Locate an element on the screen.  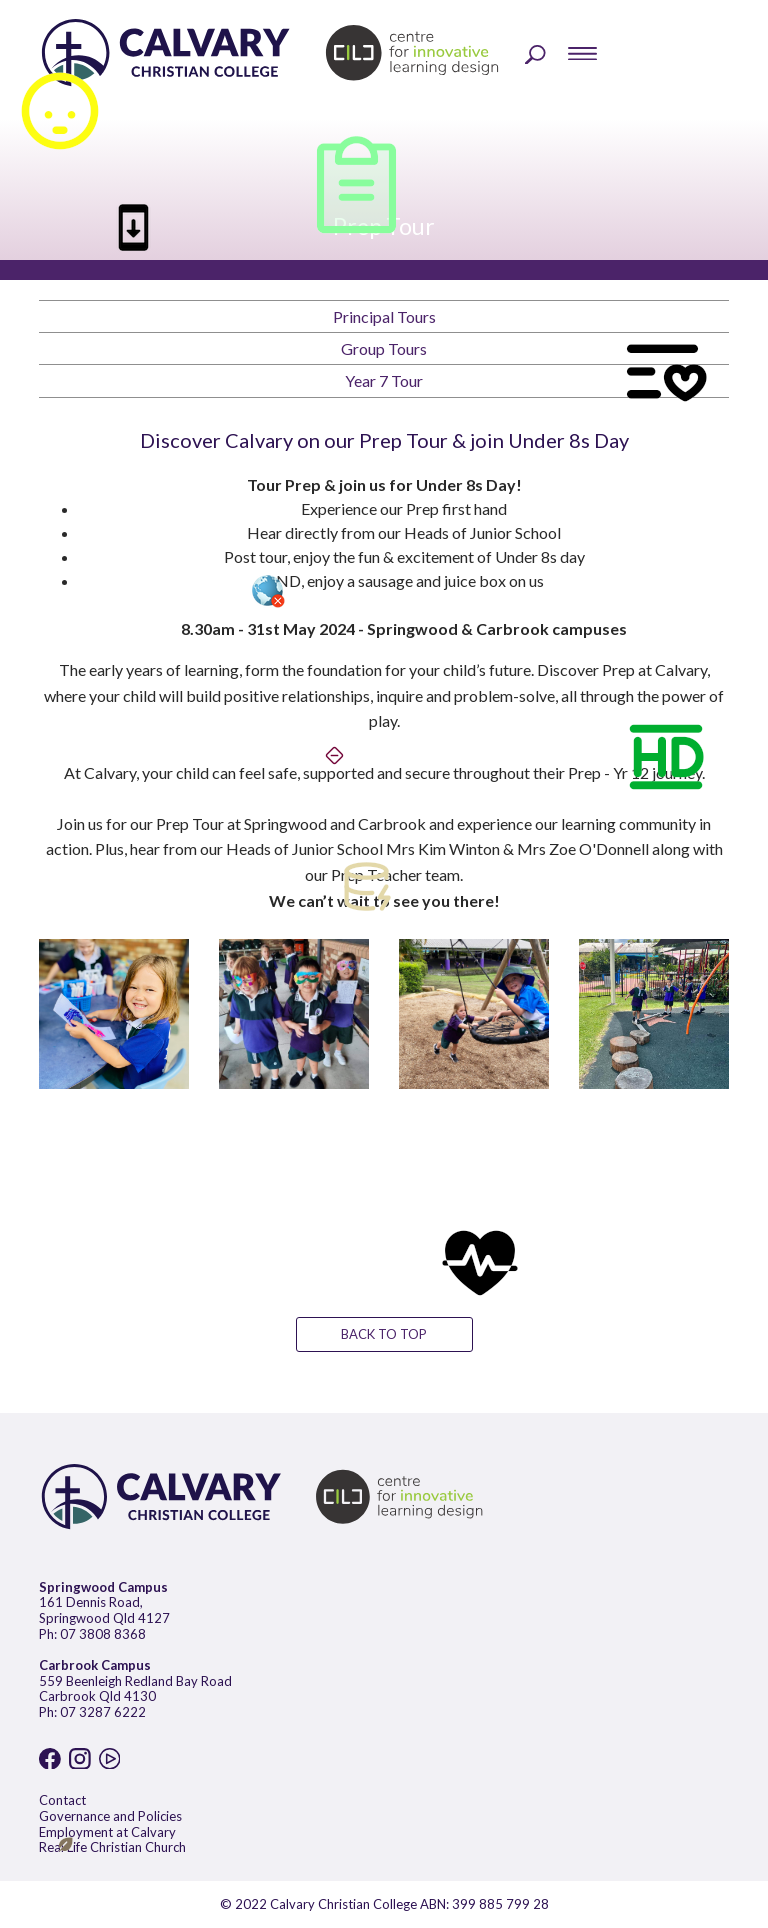
view your favorites list is located at coordinates (662, 371).